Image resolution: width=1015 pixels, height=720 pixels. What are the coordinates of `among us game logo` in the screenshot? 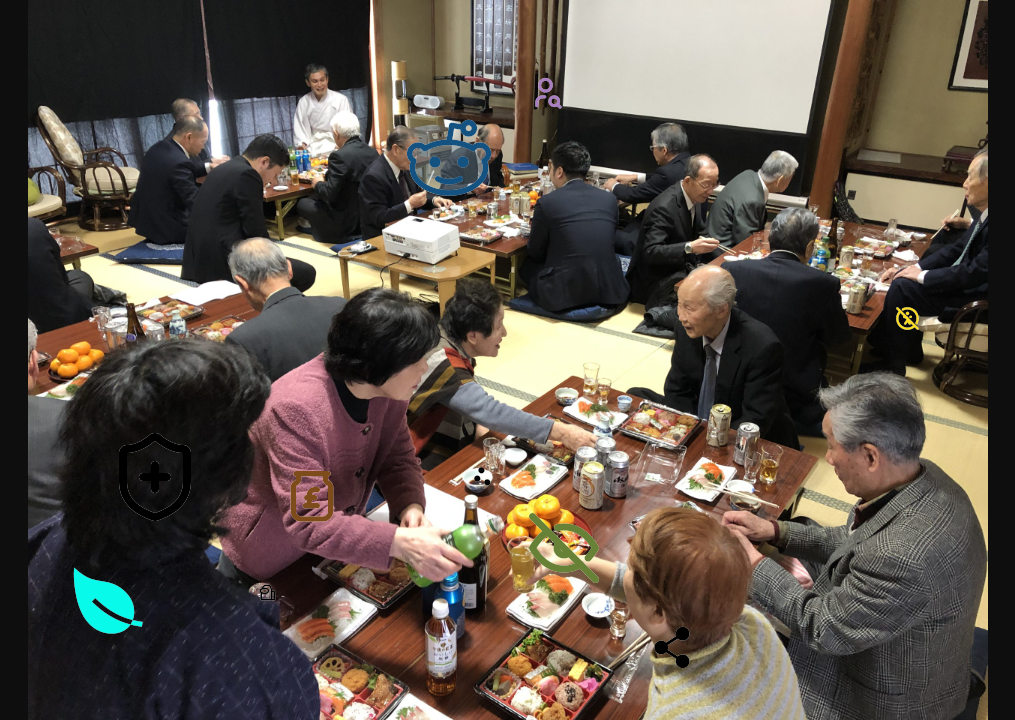 It's located at (267, 592).